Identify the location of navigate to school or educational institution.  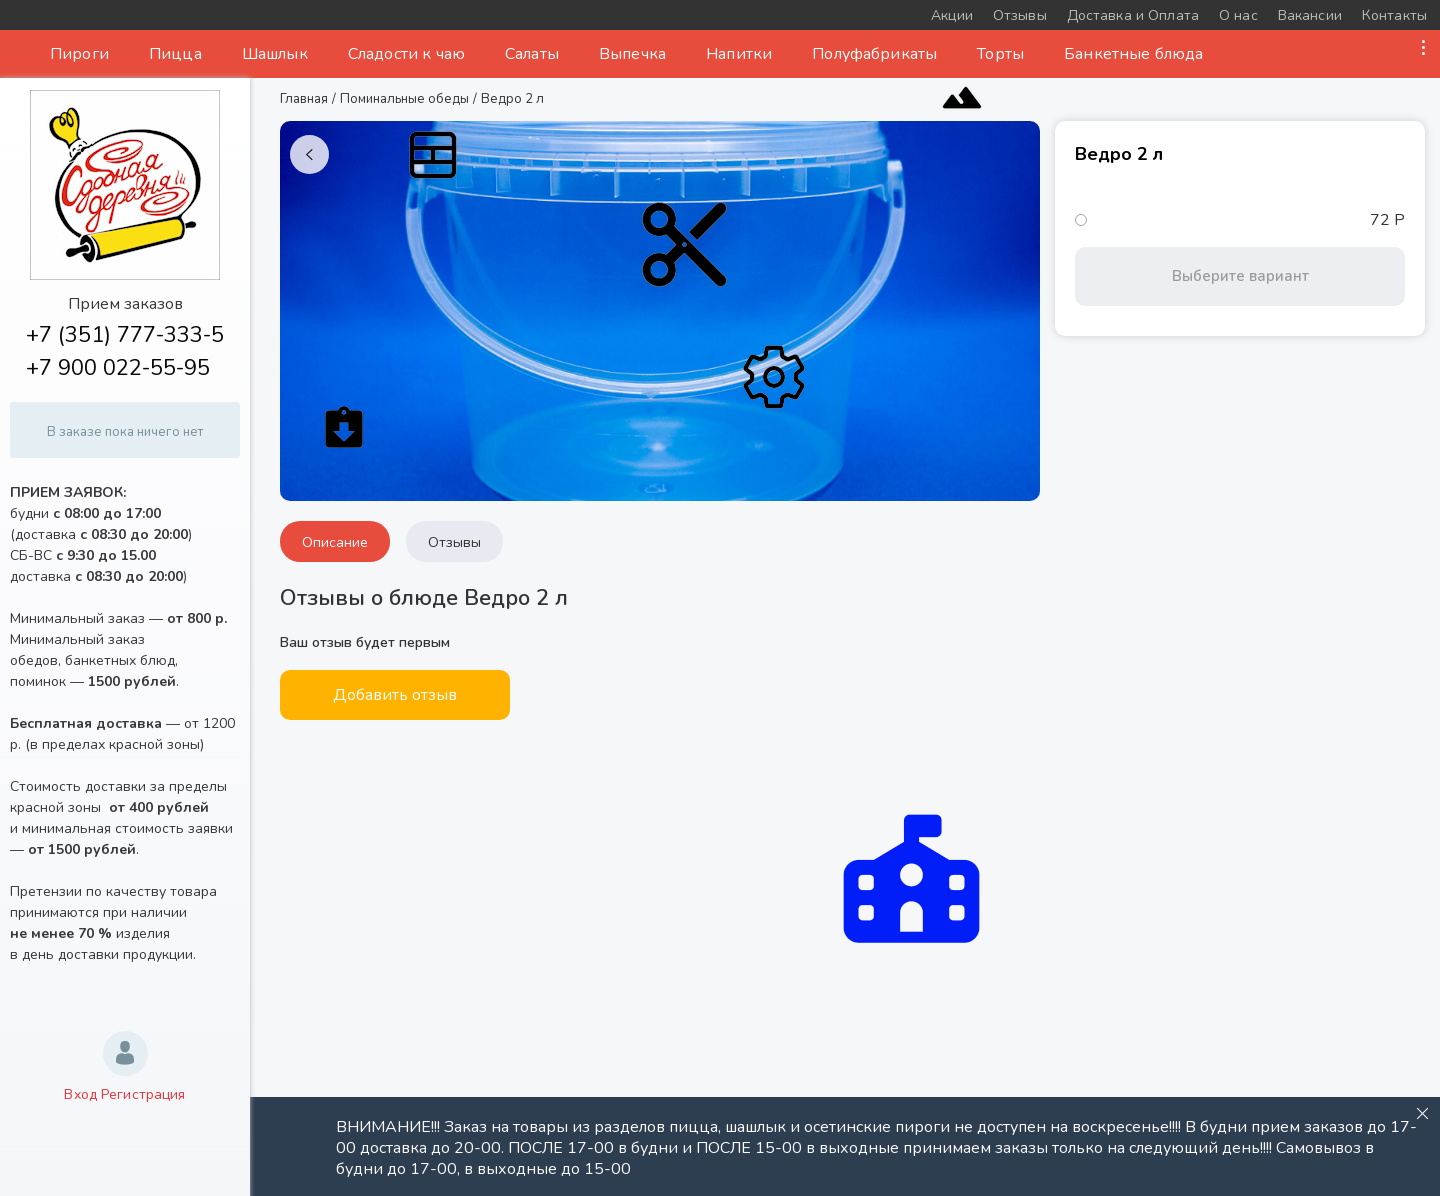
(911, 882).